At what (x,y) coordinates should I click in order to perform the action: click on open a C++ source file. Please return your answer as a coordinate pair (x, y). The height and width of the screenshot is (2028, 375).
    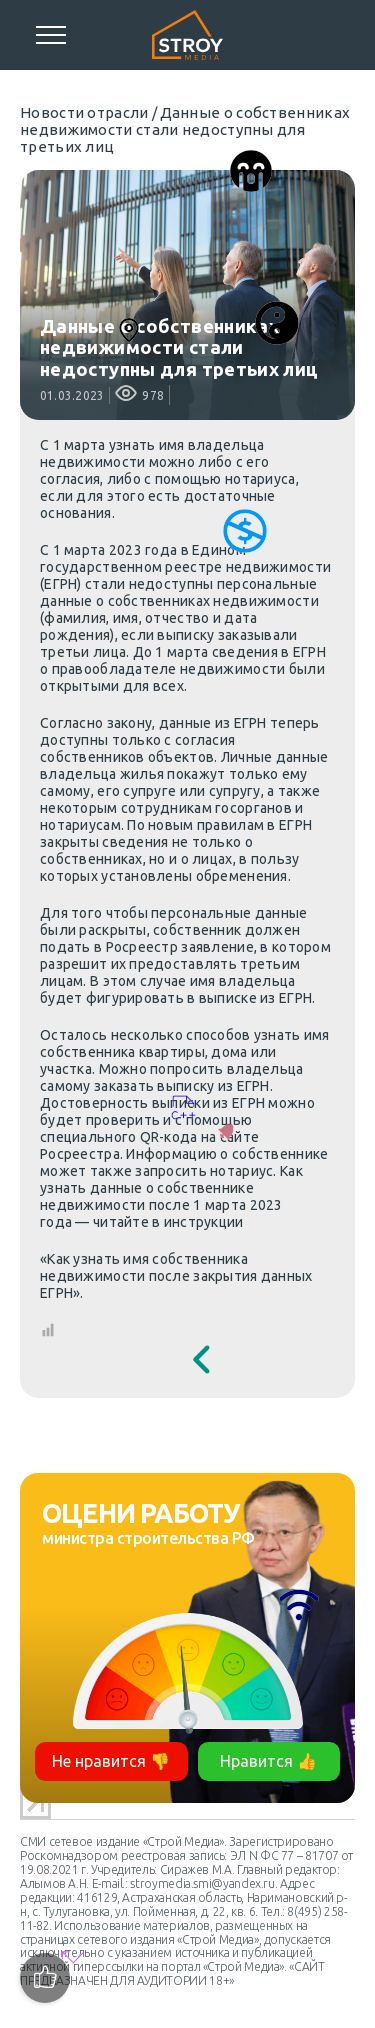
    Looking at the image, I should click on (183, 1108).